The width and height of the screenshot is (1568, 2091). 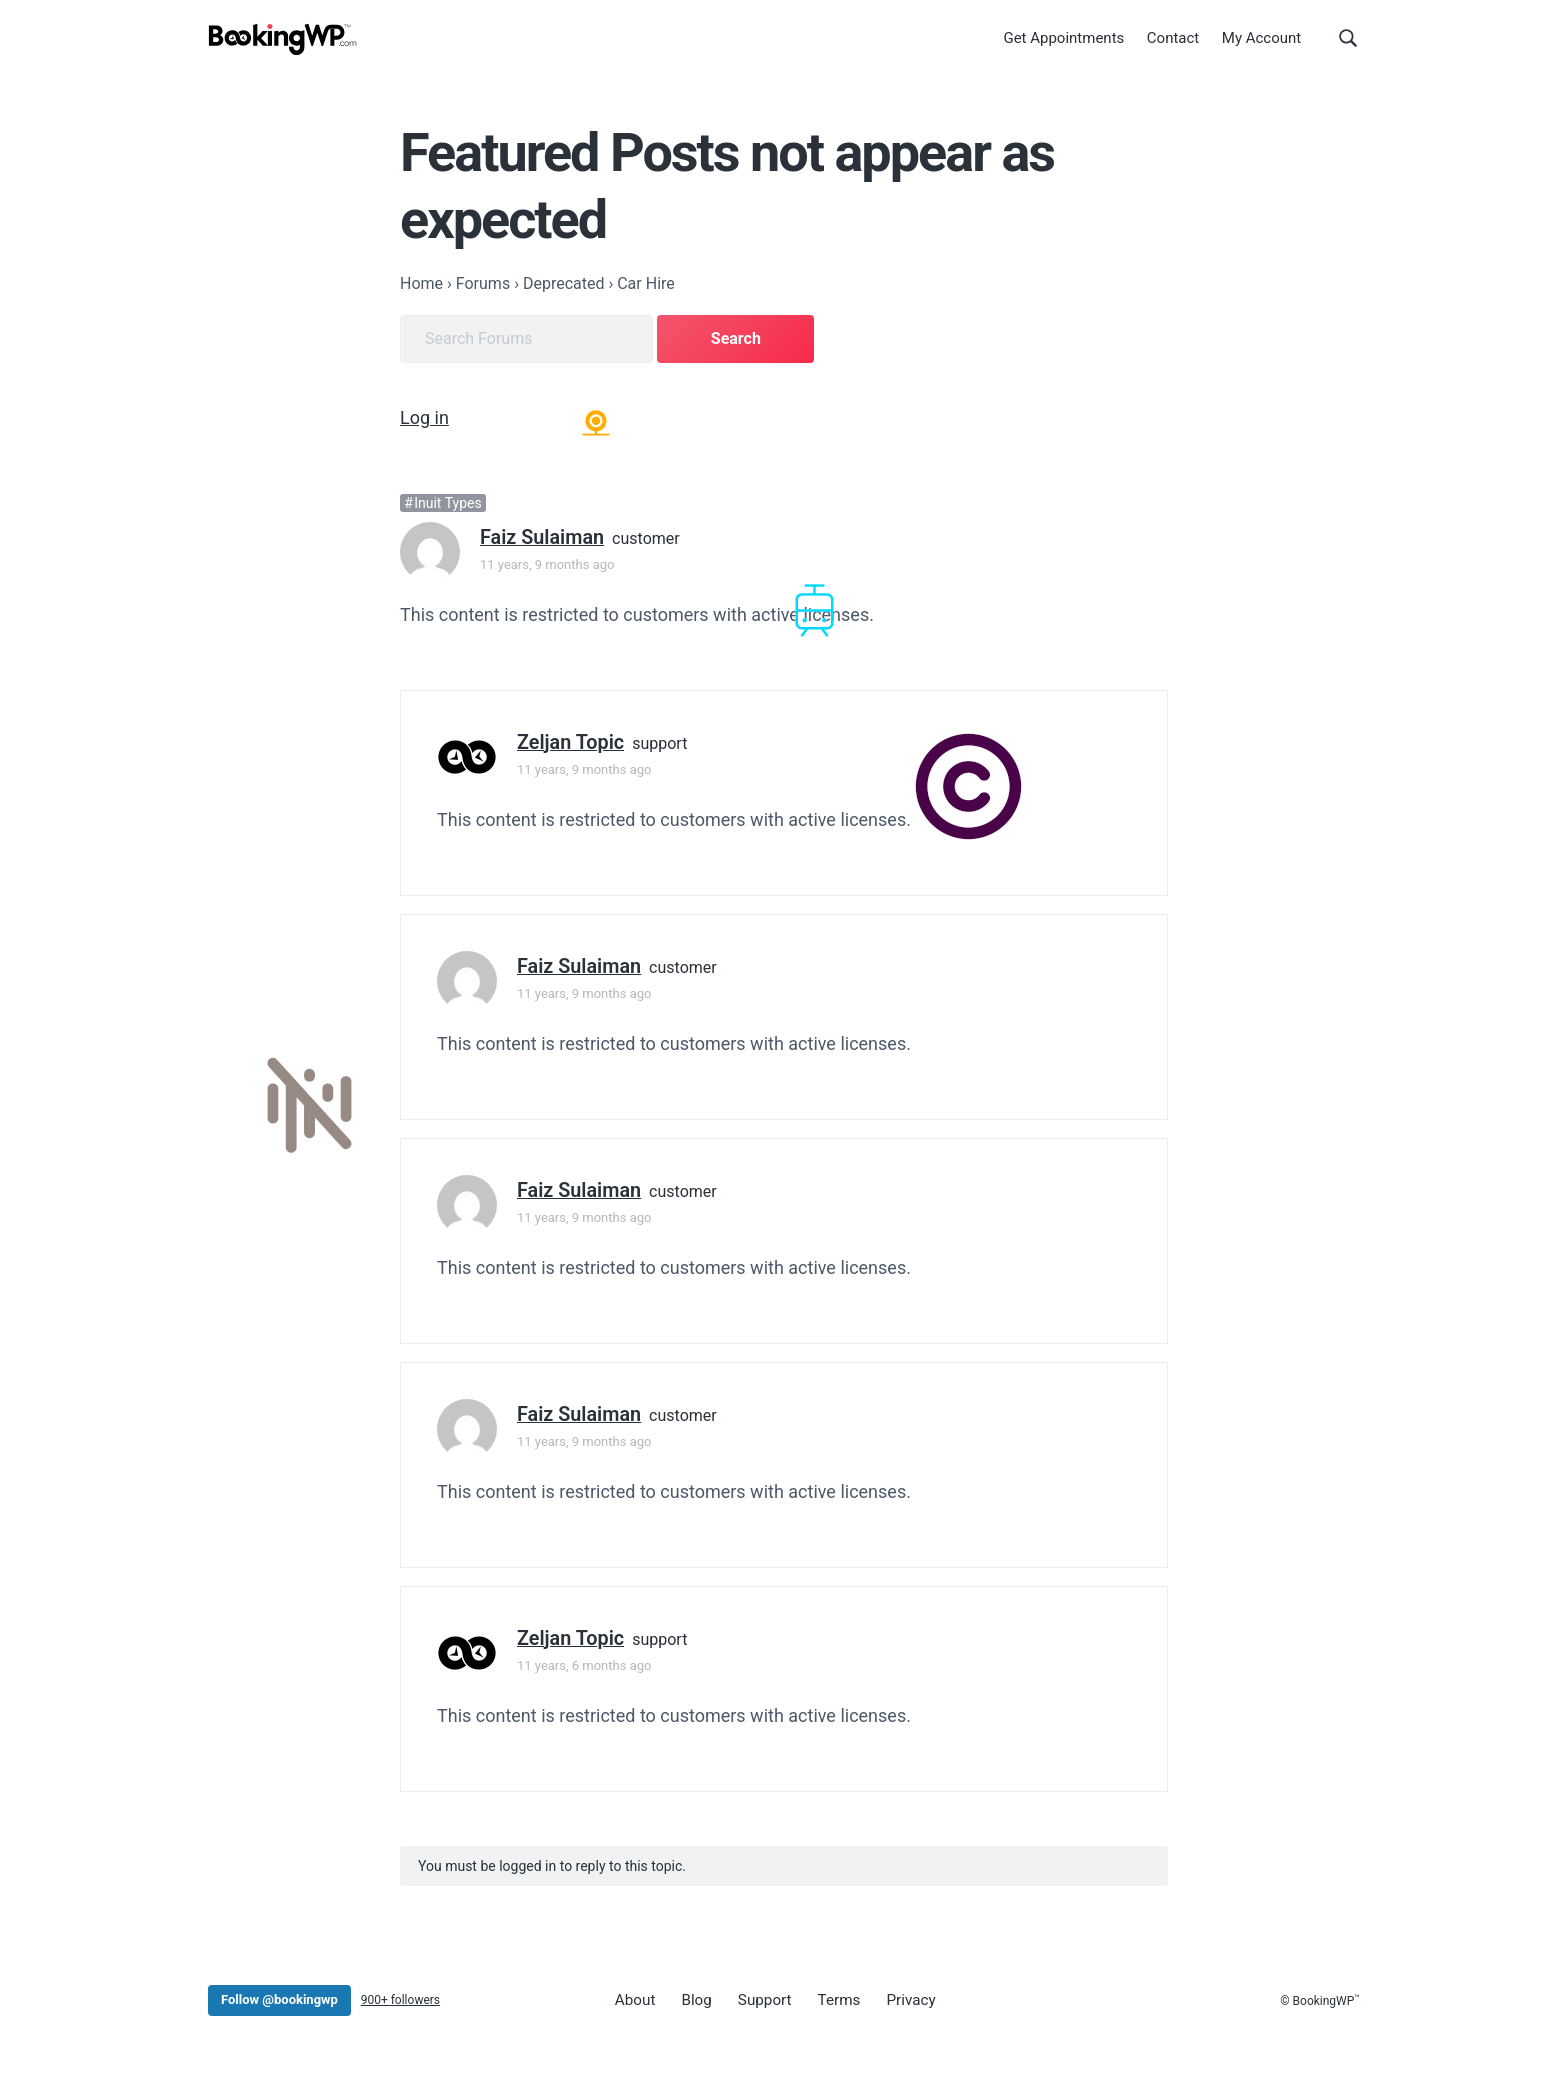 I want to click on mute or disable audio input, so click(x=309, y=1103).